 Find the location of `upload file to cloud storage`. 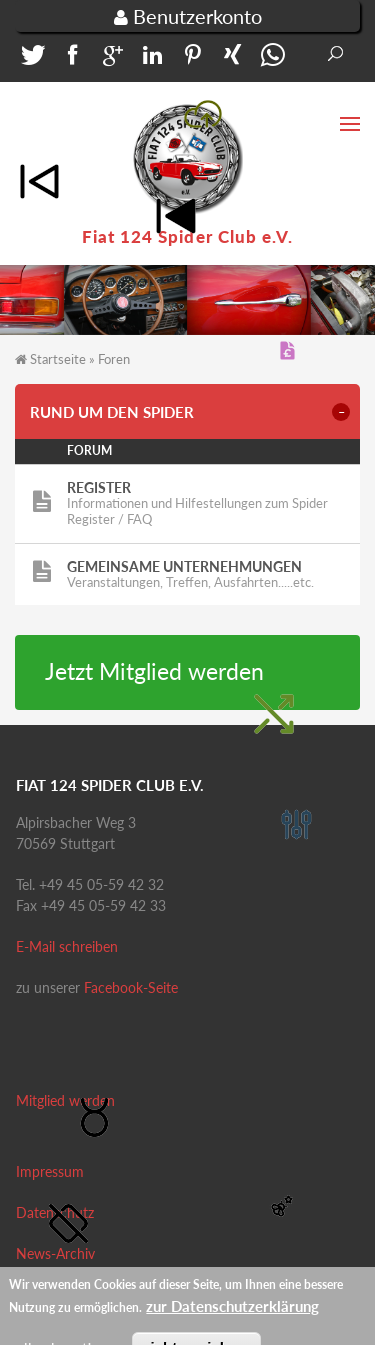

upload file to cloud storage is located at coordinates (203, 114).